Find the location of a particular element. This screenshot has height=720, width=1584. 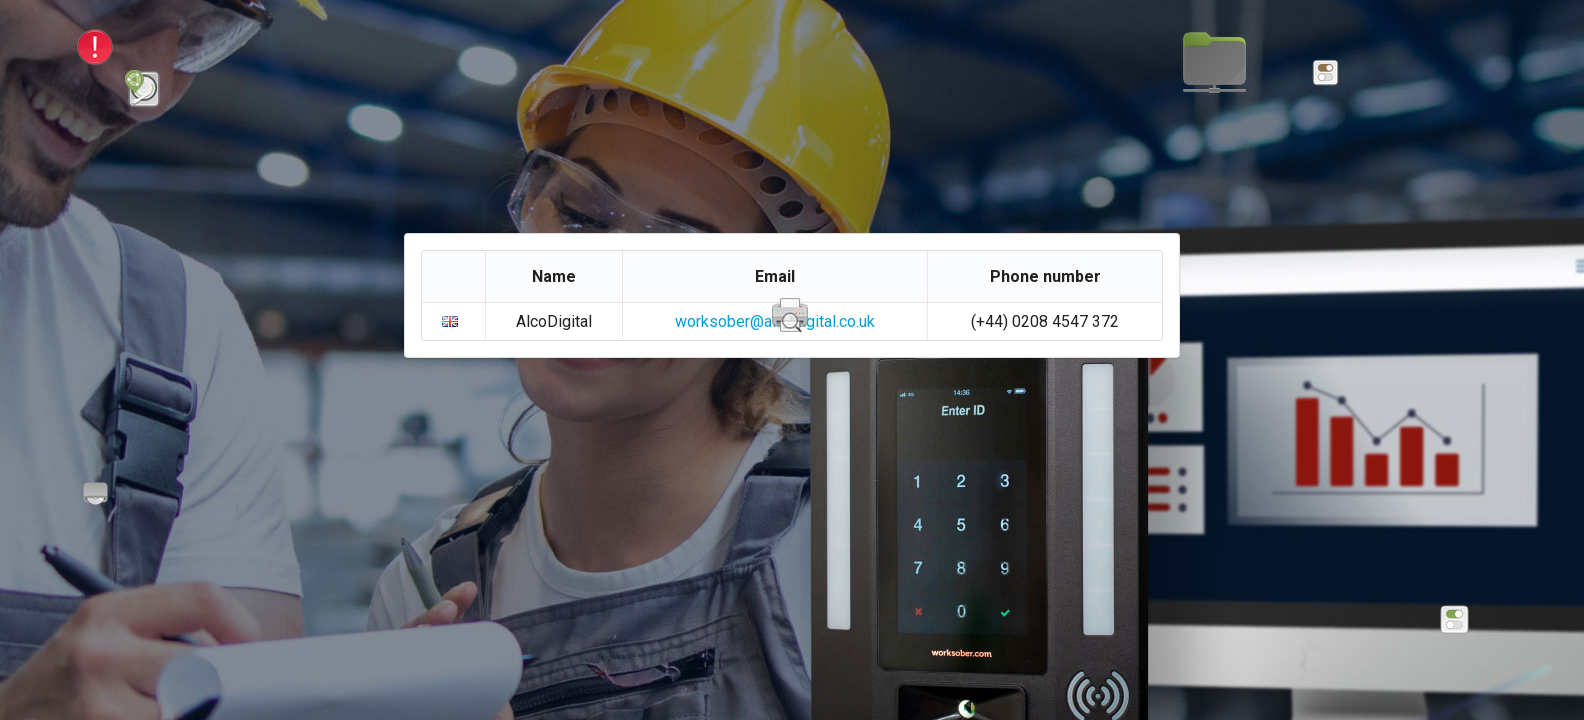

open desktop preferences or settings is located at coordinates (1325, 72).